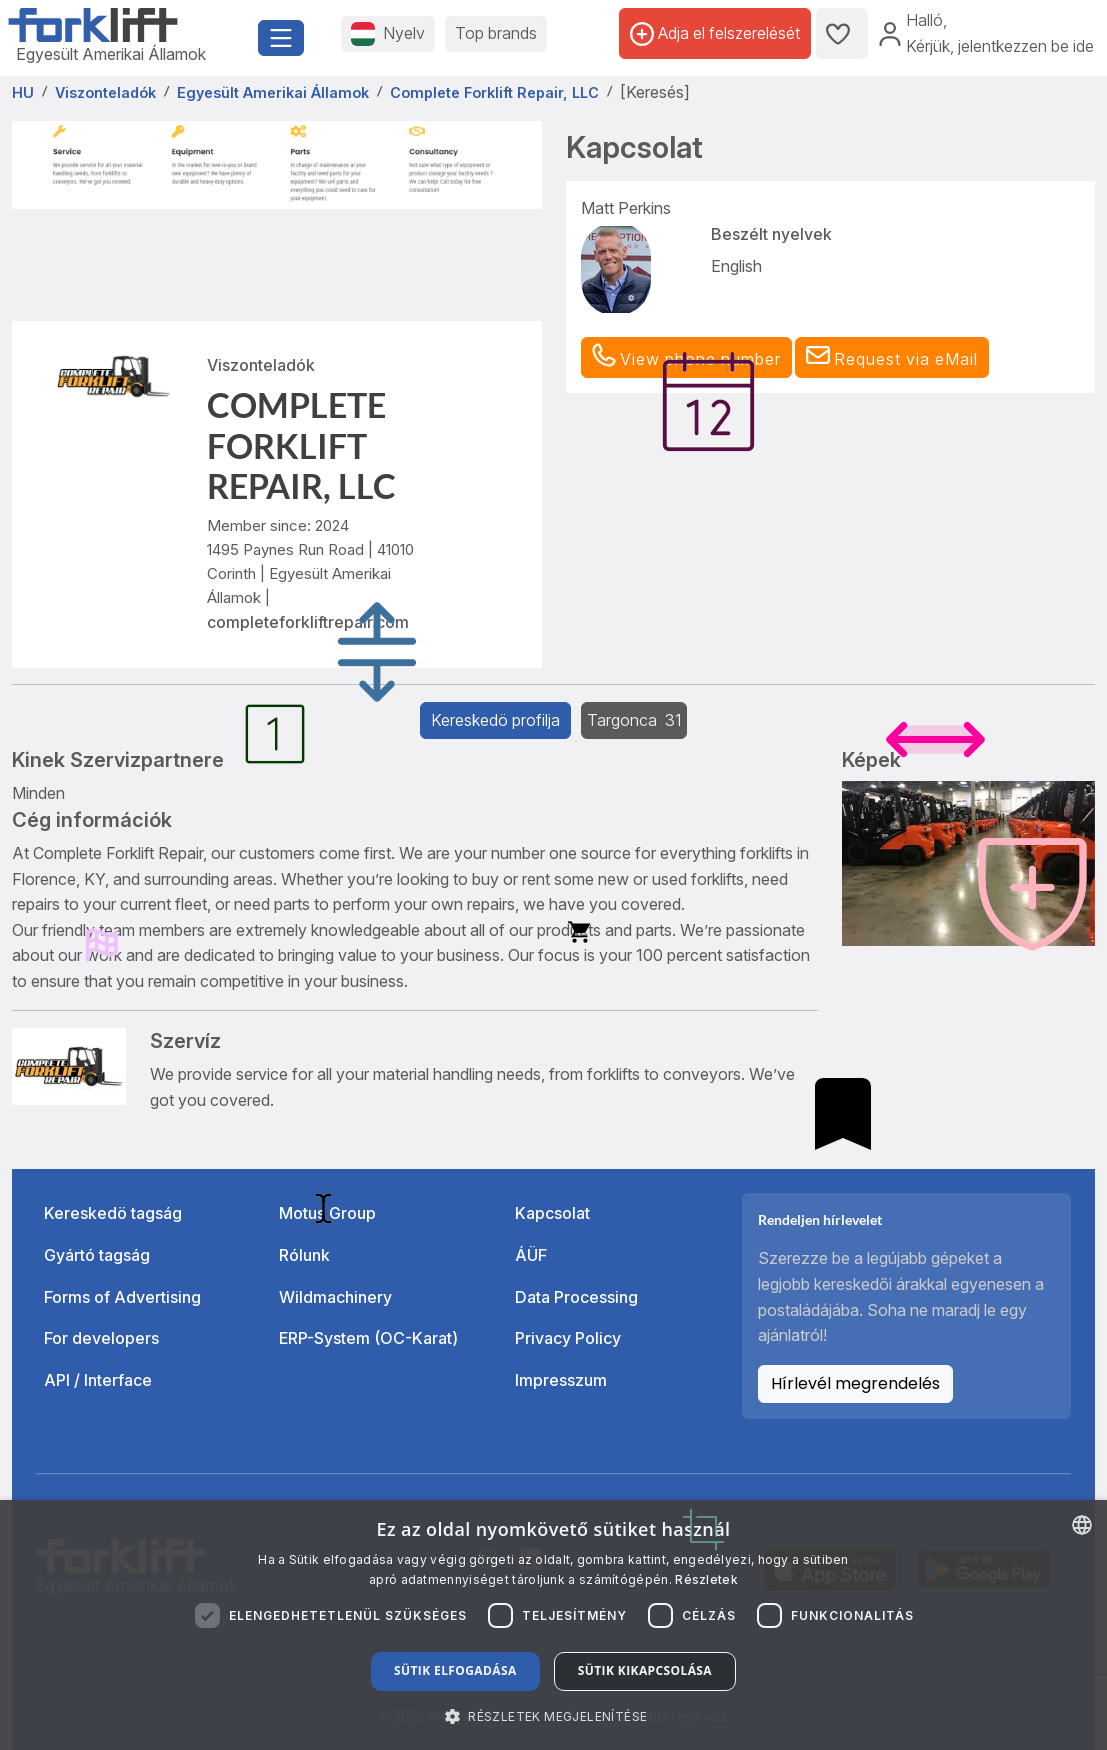 This screenshot has width=1107, height=1750. What do you see at coordinates (580, 932) in the screenshot?
I see `view your shopping cart` at bounding box center [580, 932].